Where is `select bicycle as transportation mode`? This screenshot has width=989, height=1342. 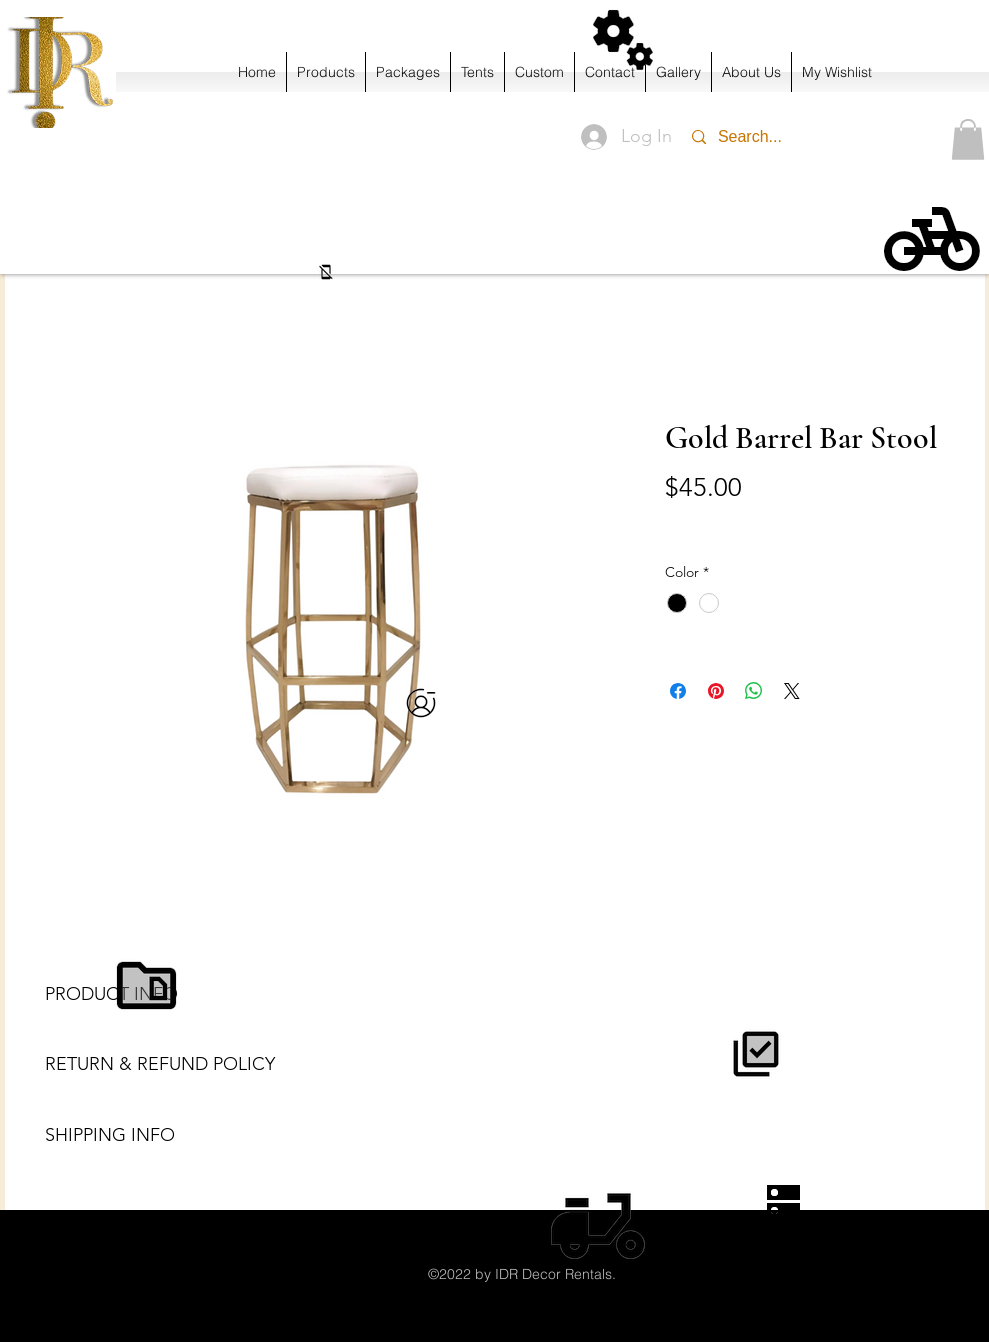 select bicycle as transportation mode is located at coordinates (932, 239).